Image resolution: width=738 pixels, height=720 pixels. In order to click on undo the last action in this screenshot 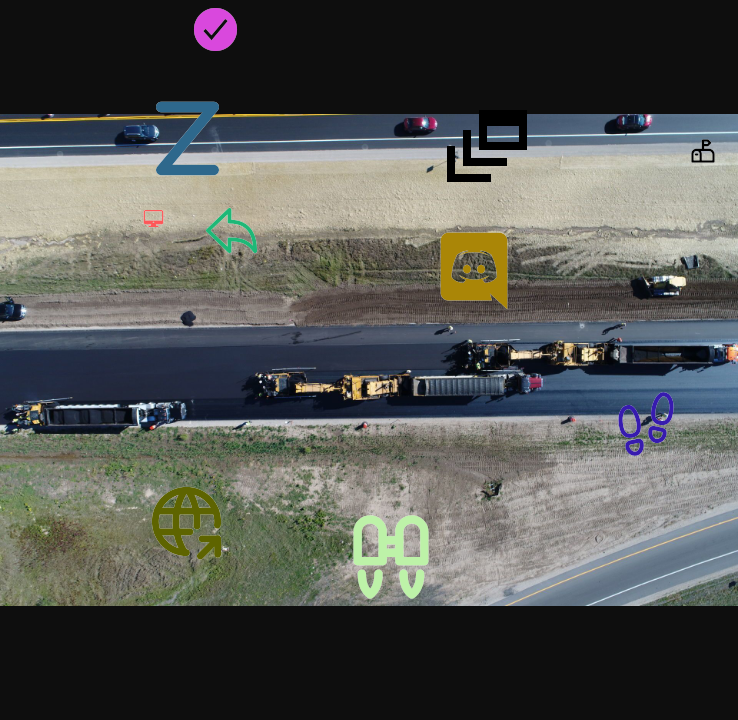, I will do `click(231, 230)`.